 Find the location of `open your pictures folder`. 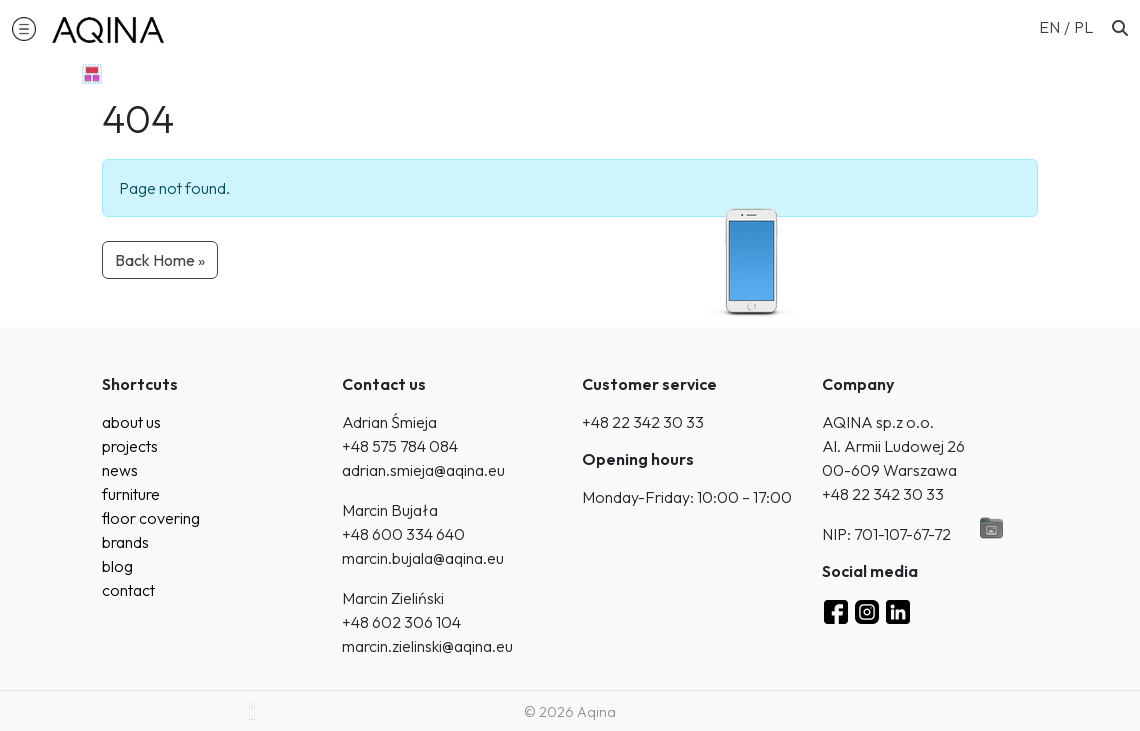

open your pictures folder is located at coordinates (991, 527).